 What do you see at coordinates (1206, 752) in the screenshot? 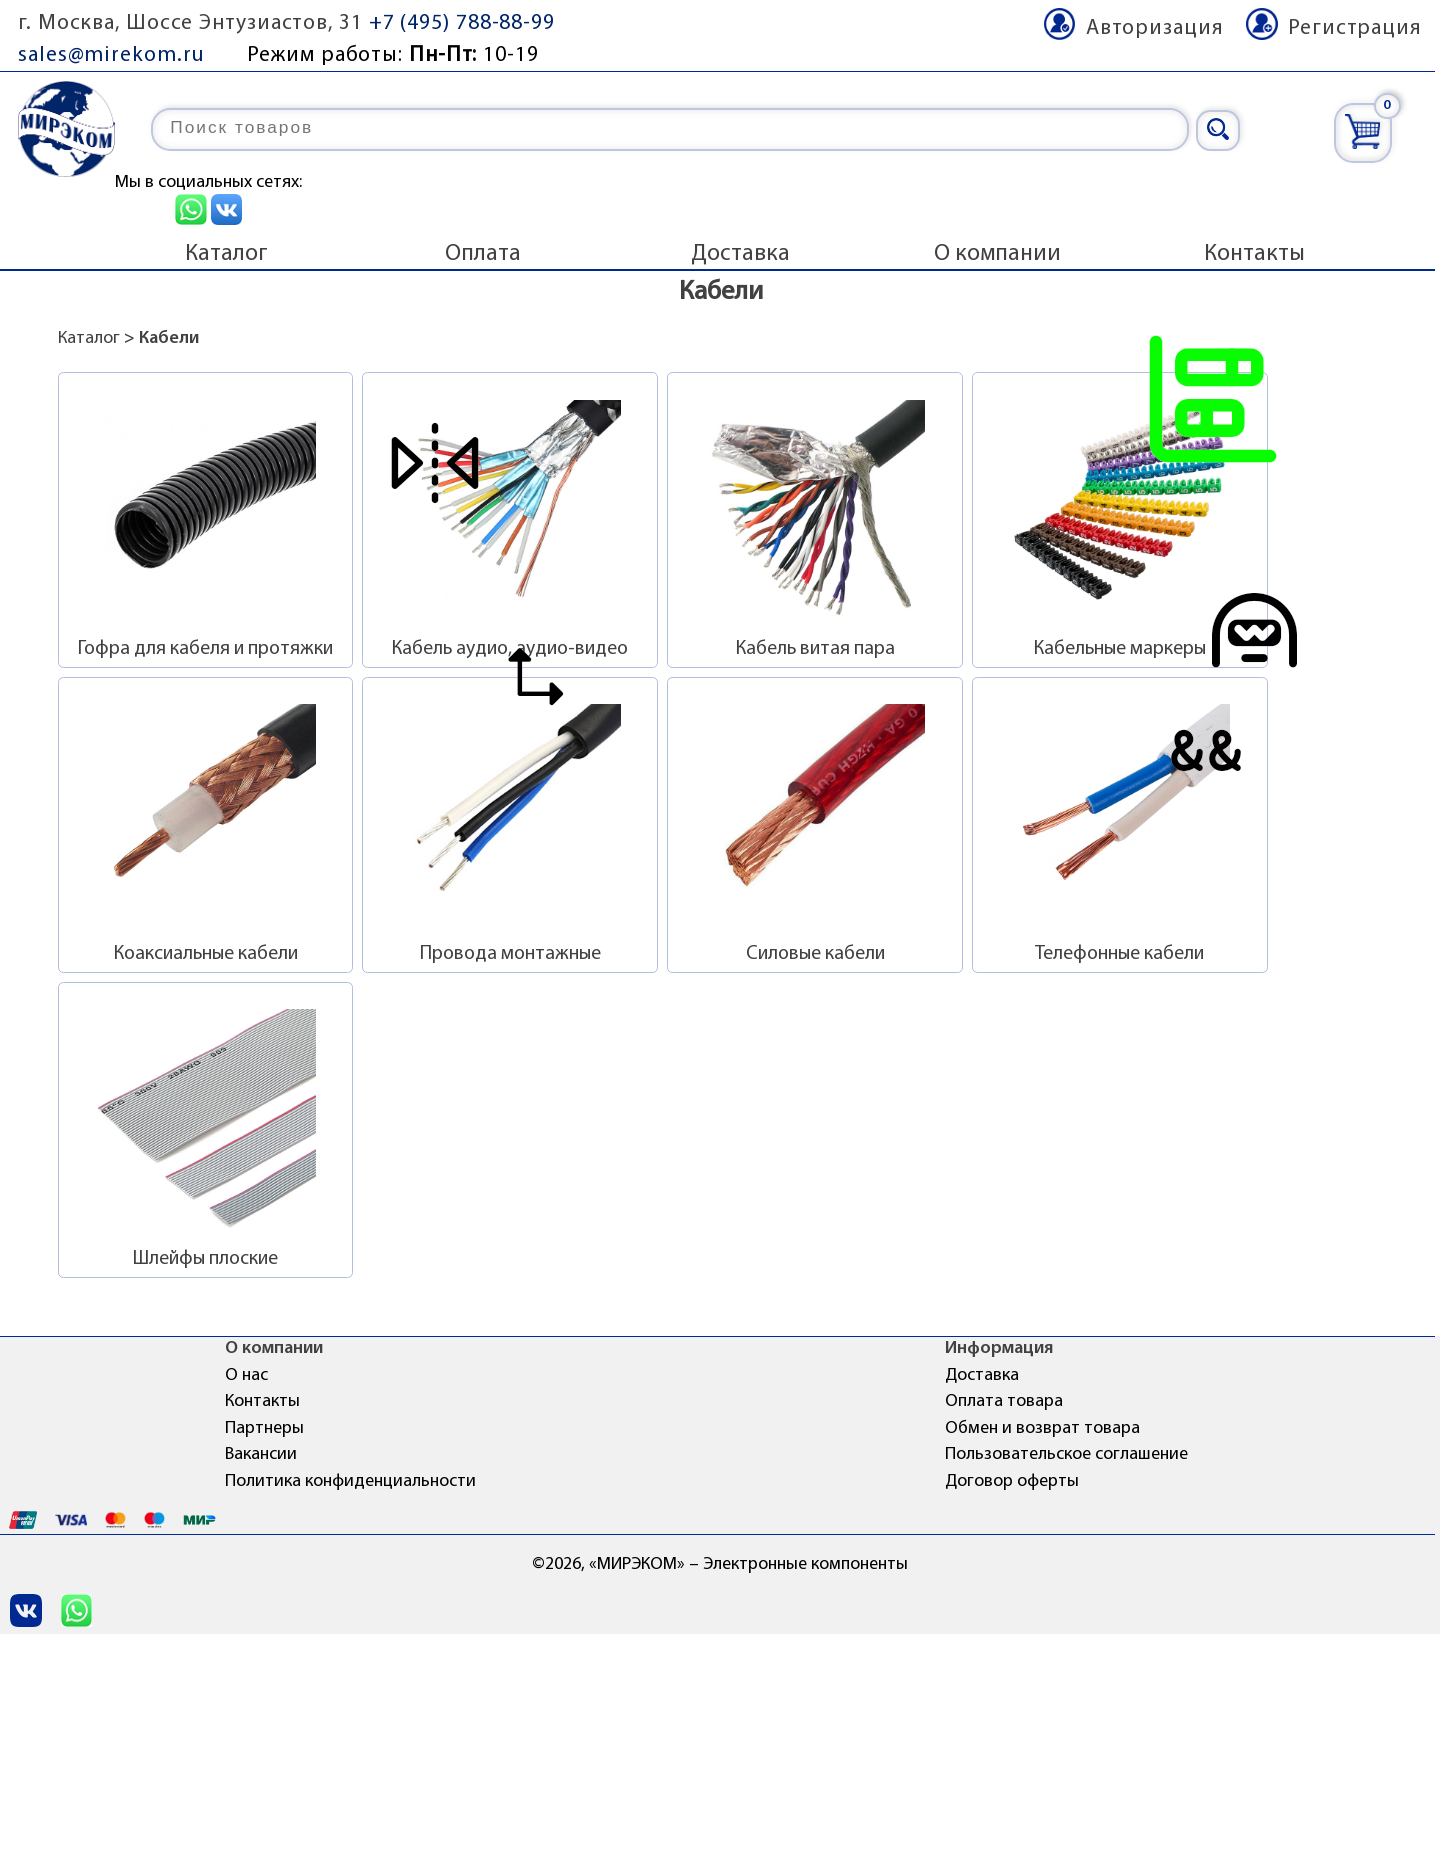
I see `insert special characters or symbols` at bounding box center [1206, 752].